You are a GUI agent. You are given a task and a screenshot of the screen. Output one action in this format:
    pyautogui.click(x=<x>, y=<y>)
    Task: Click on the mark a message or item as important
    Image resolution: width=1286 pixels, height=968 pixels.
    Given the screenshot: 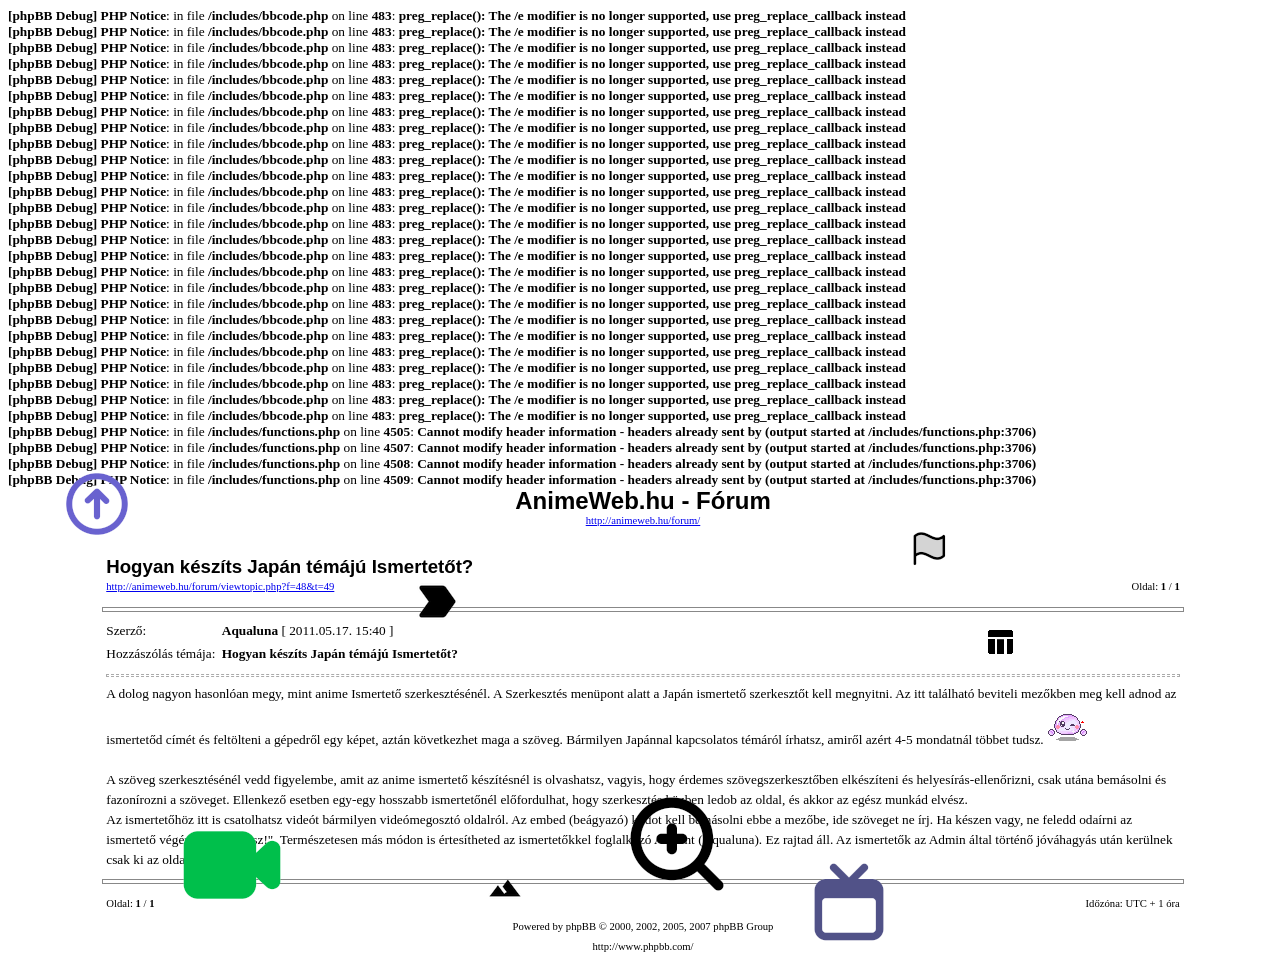 What is the action you would take?
    pyautogui.click(x=435, y=601)
    